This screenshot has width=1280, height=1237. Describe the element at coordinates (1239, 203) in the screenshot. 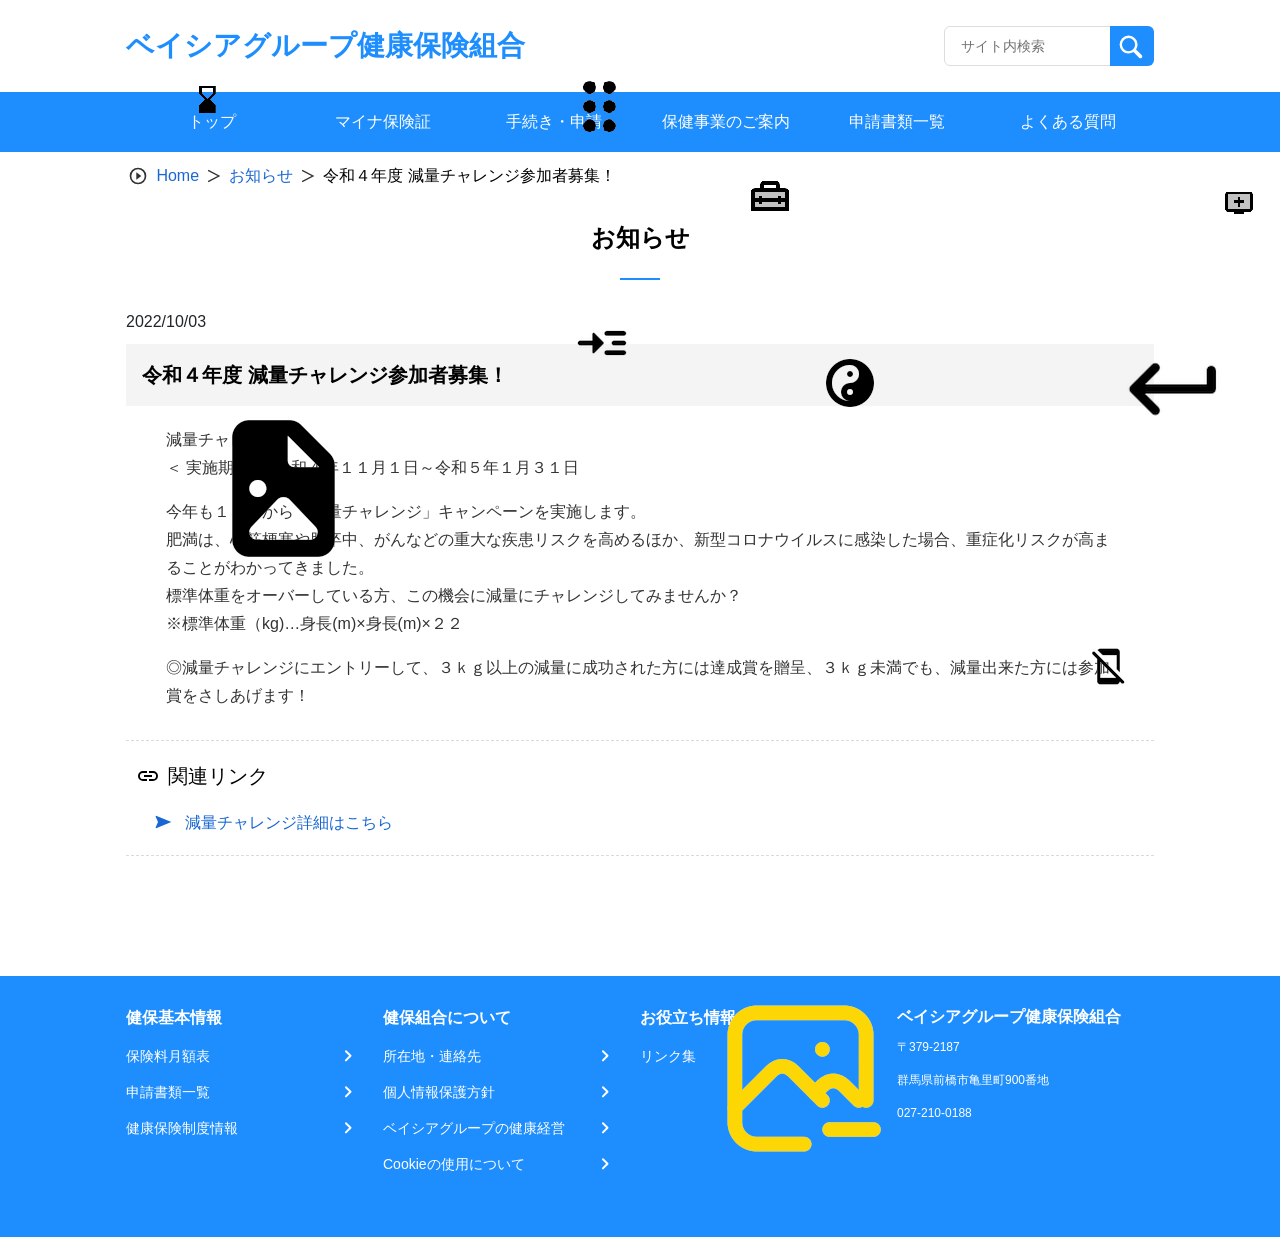

I see `add video to watch queue` at that location.